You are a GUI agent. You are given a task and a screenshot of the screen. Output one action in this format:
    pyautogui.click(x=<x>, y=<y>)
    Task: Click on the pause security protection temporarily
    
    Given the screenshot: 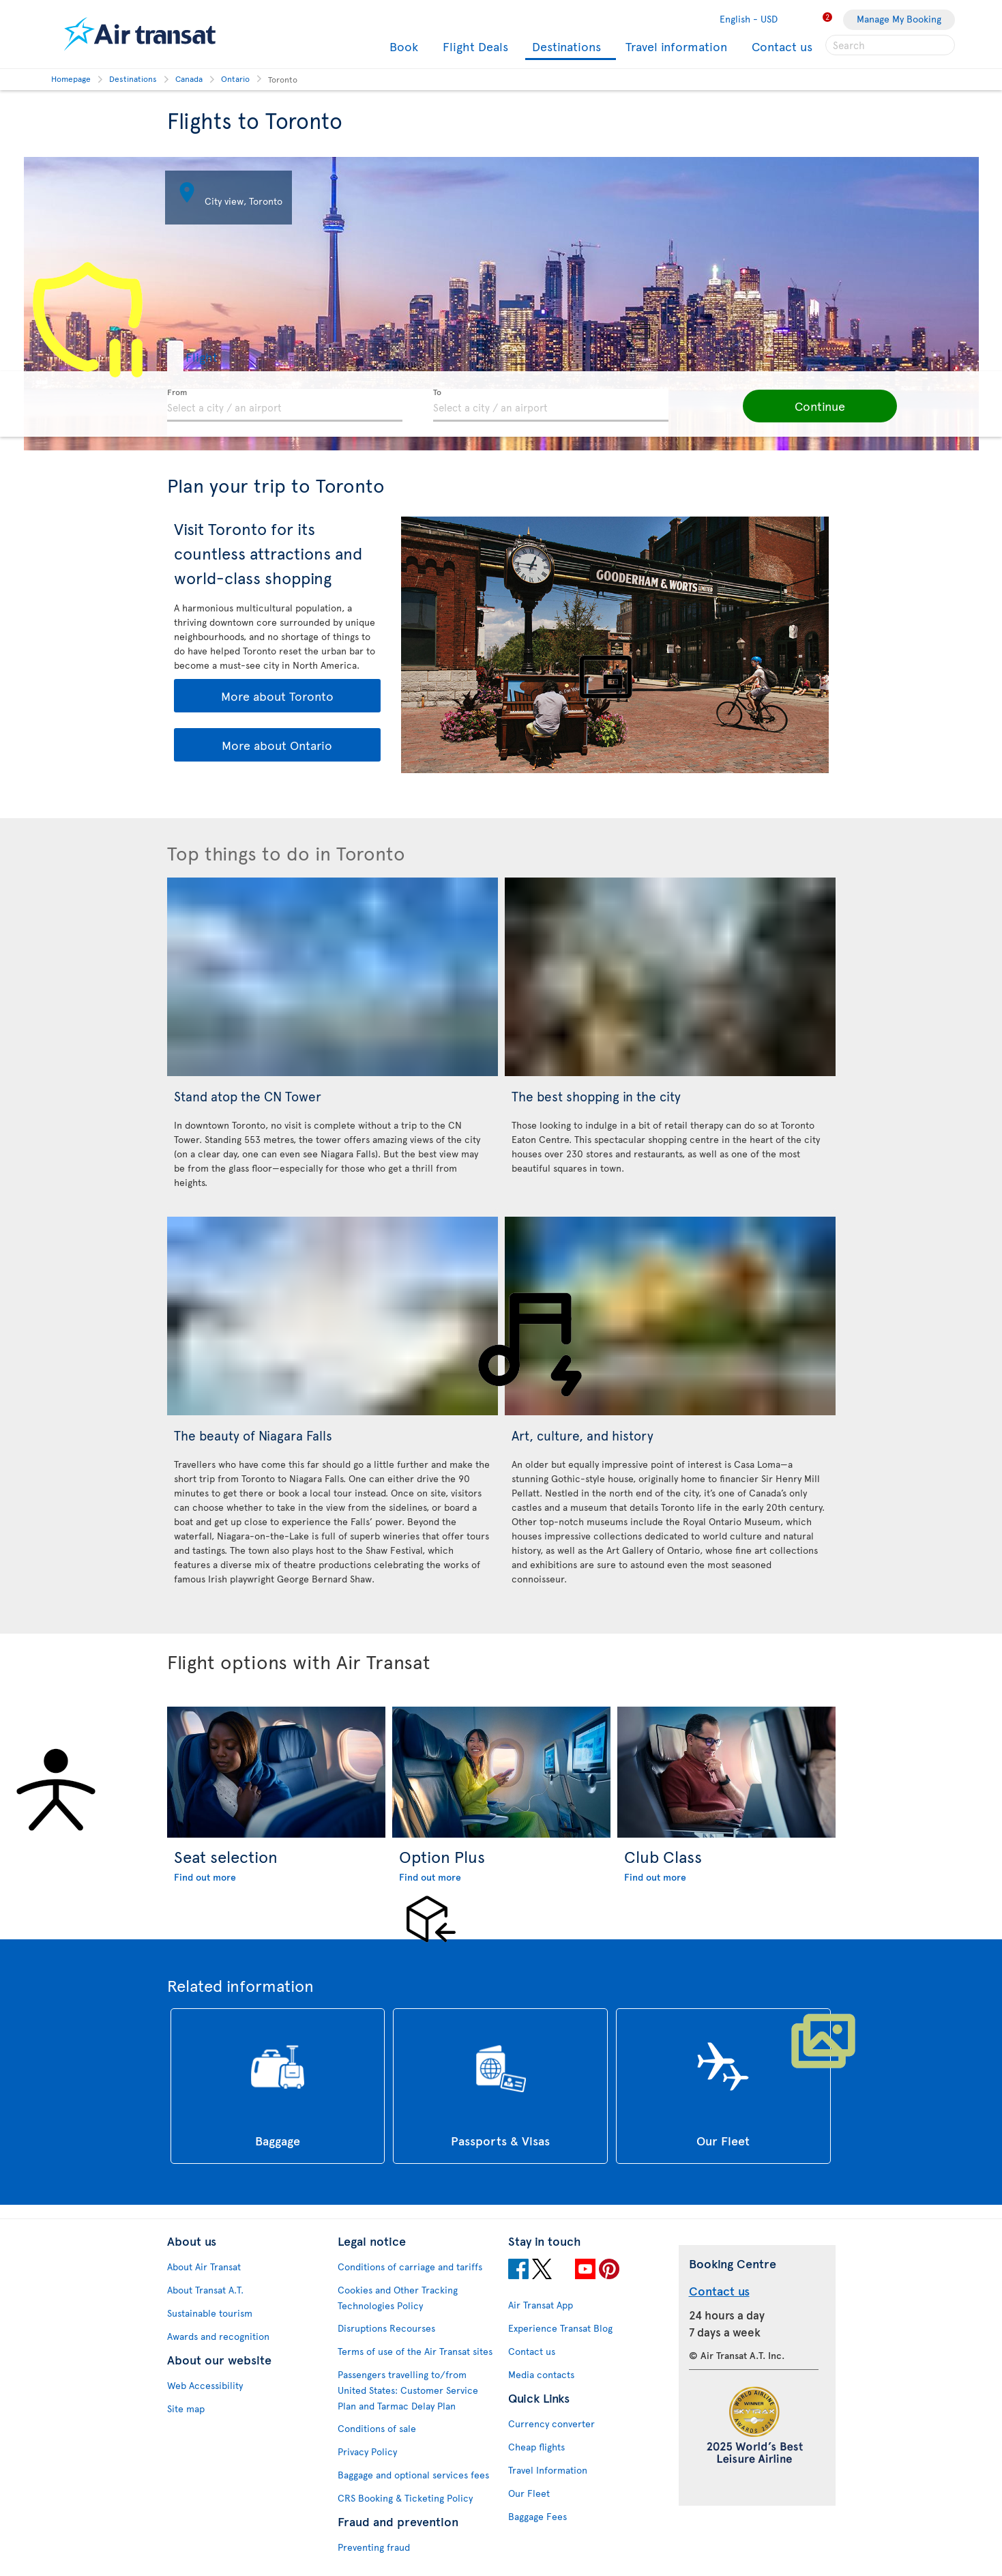 What is the action you would take?
    pyautogui.click(x=87, y=317)
    